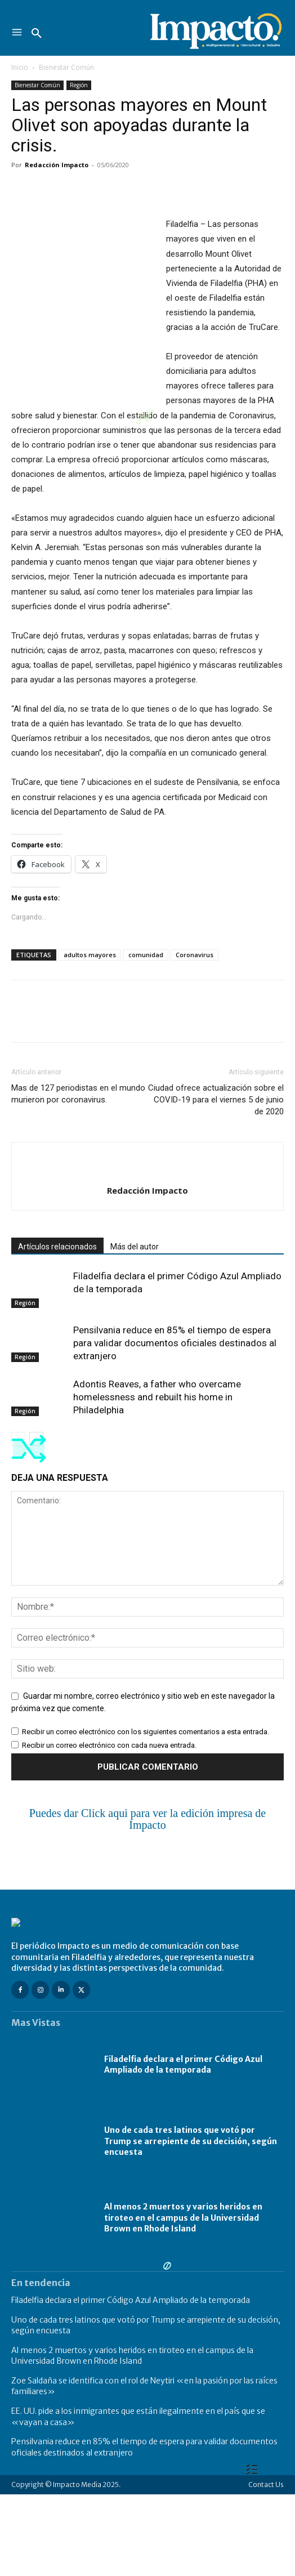 This screenshot has width=295, height=2576. I want to click on view connected data points or nodes, so click(145, 417).